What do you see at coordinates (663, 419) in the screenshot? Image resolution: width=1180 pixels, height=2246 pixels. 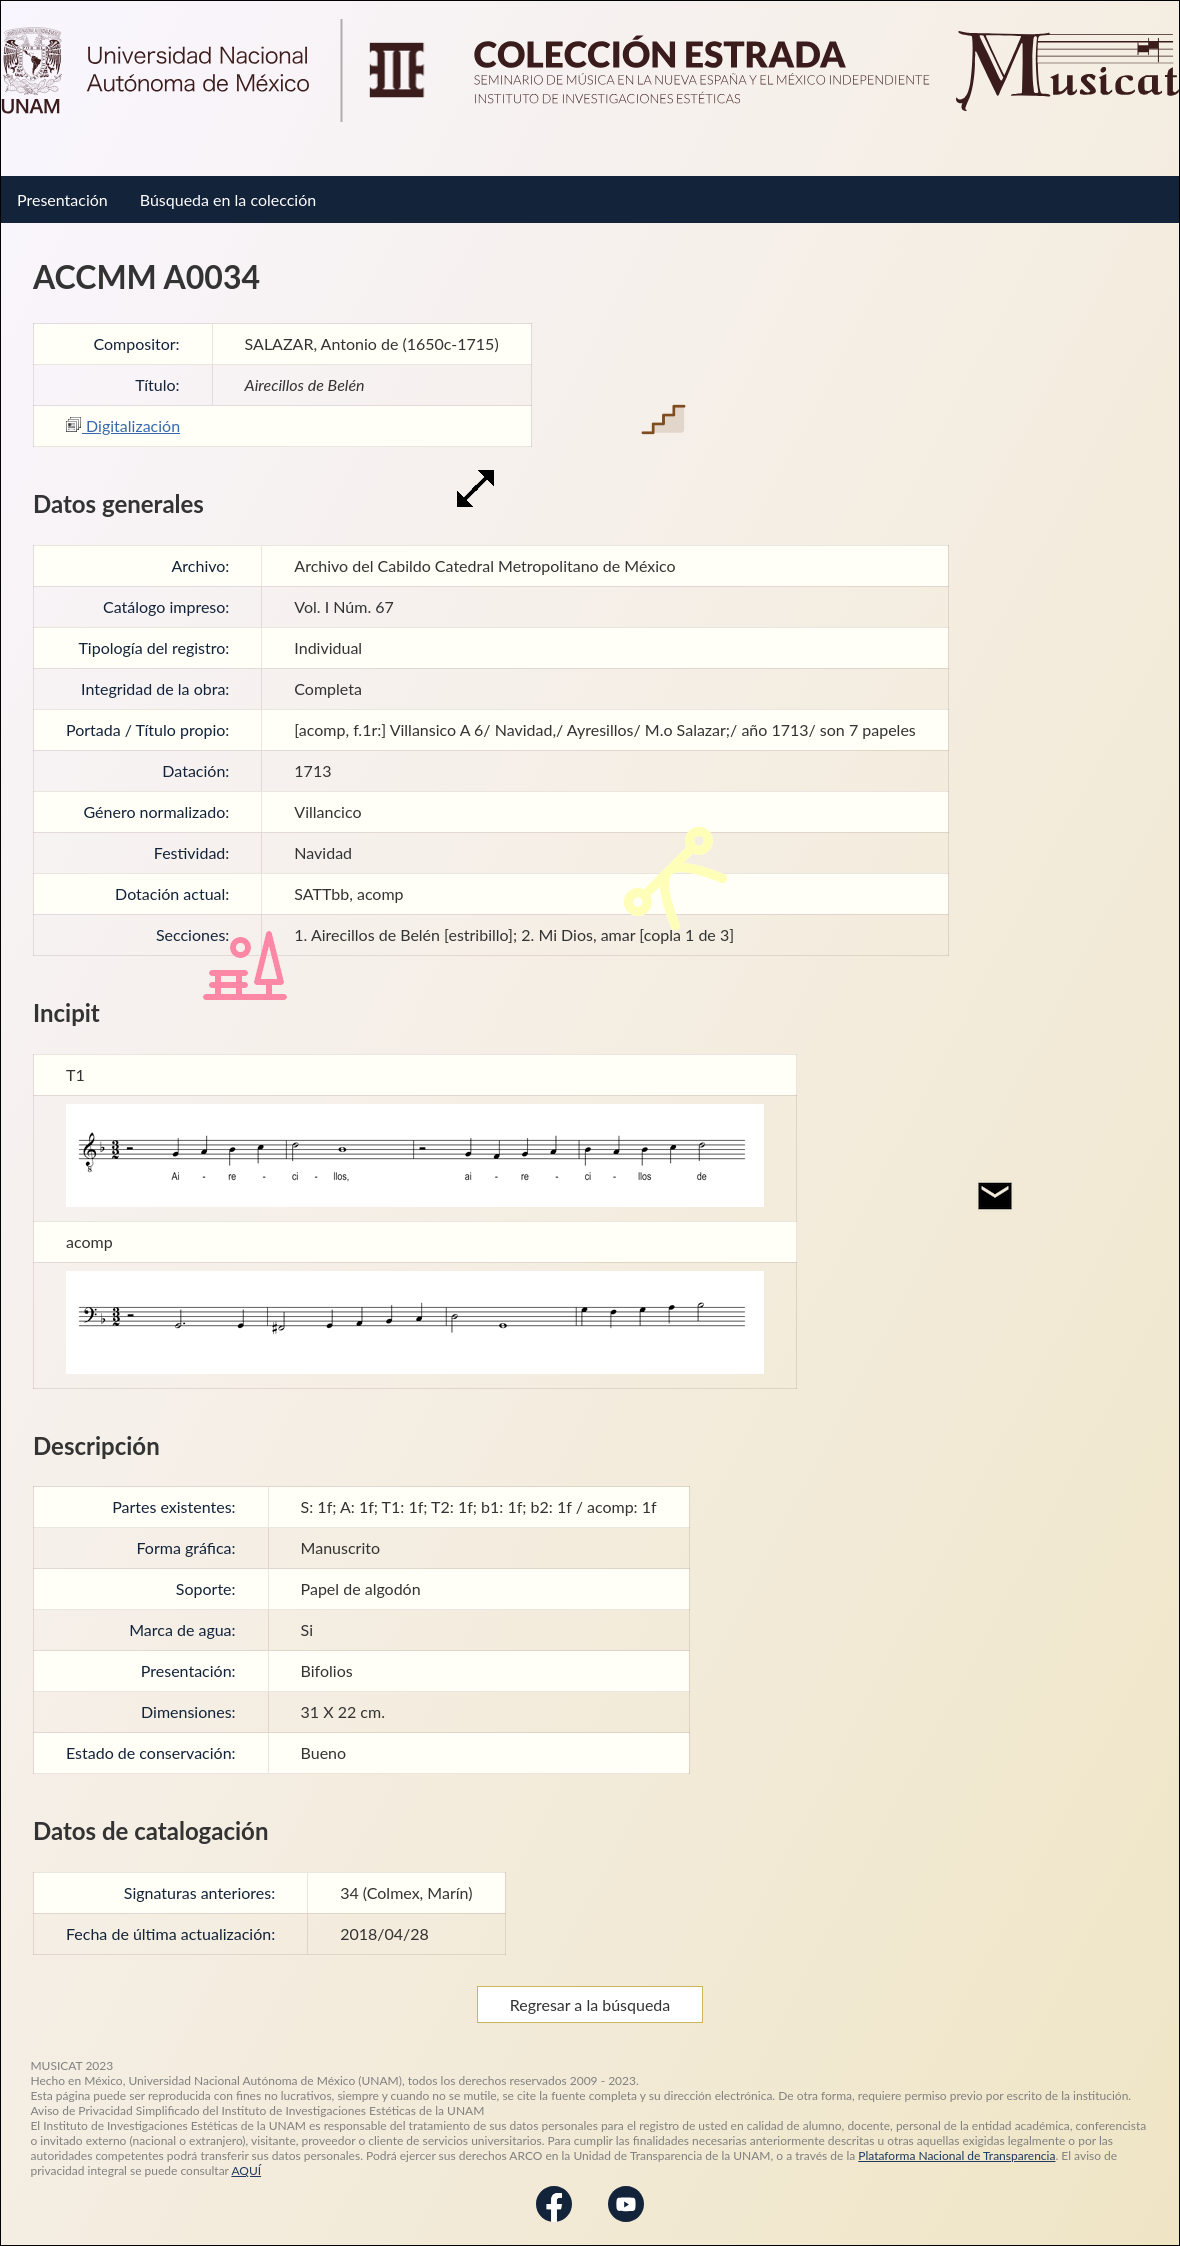 I see `view step count or fitness progress` at bounding box center [663, 419].